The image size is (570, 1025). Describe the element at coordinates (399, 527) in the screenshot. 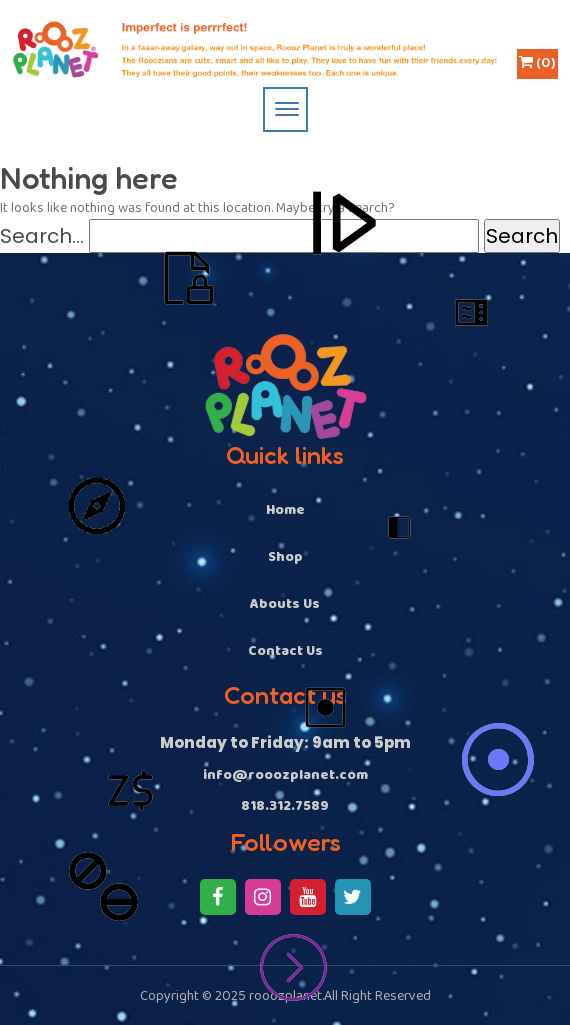

I see `toggle the left sidebar panel` at that location.